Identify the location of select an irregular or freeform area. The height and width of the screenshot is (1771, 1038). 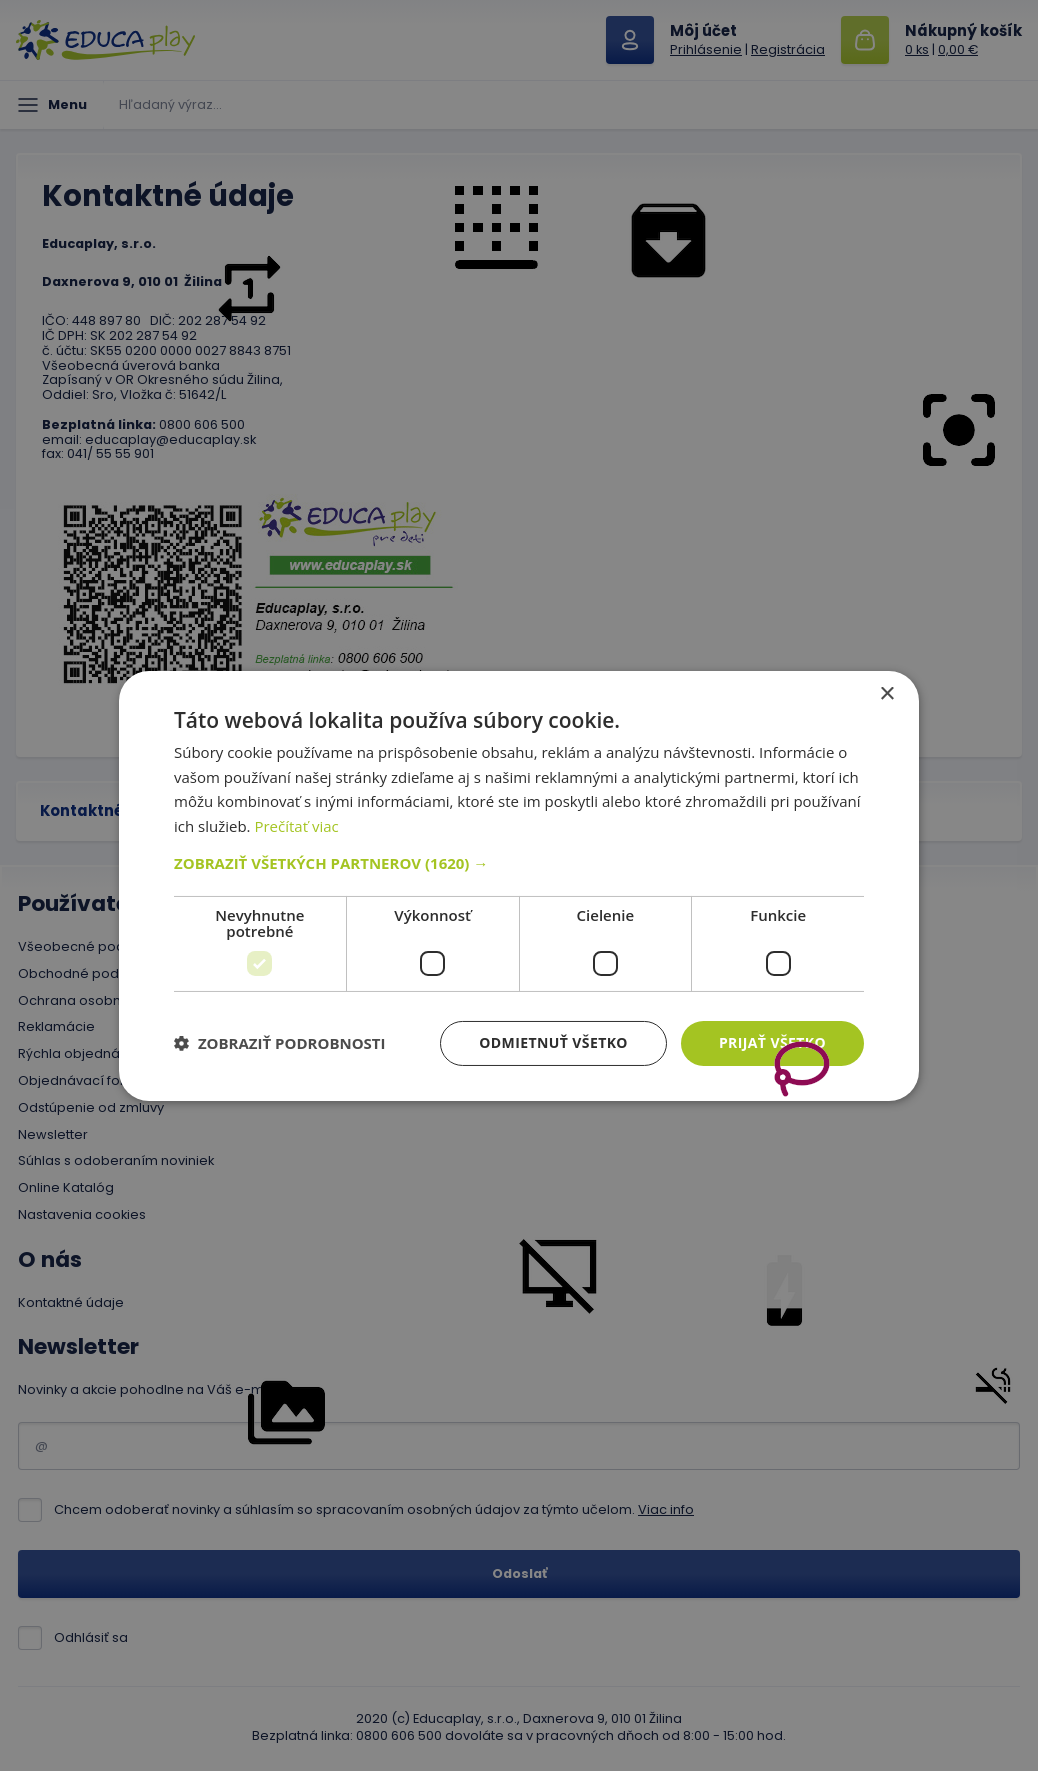
(802, 1069).